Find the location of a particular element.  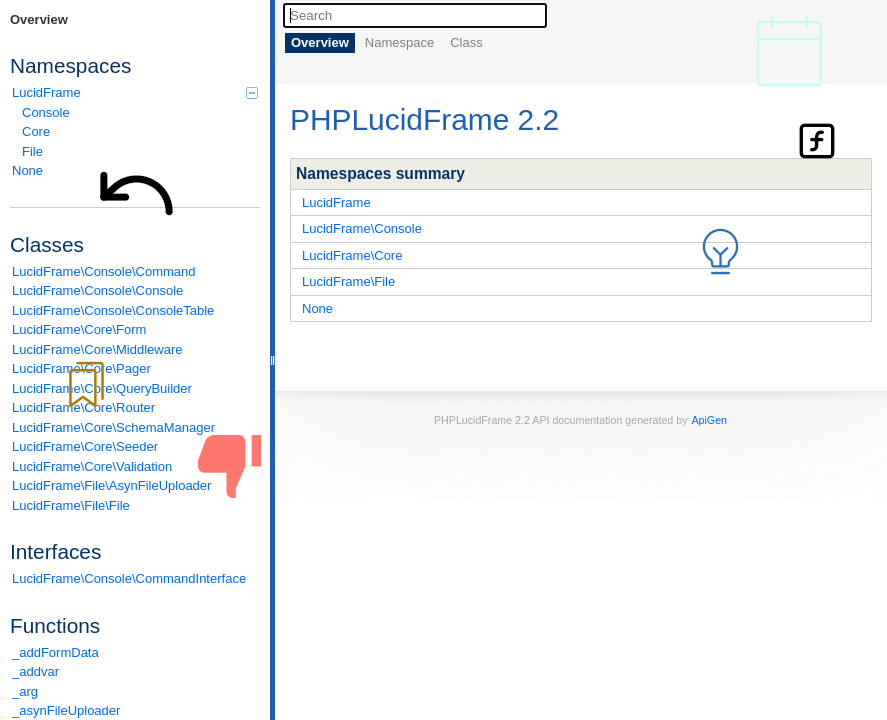

dislike or downvote content is located at coordinates (229, 466).